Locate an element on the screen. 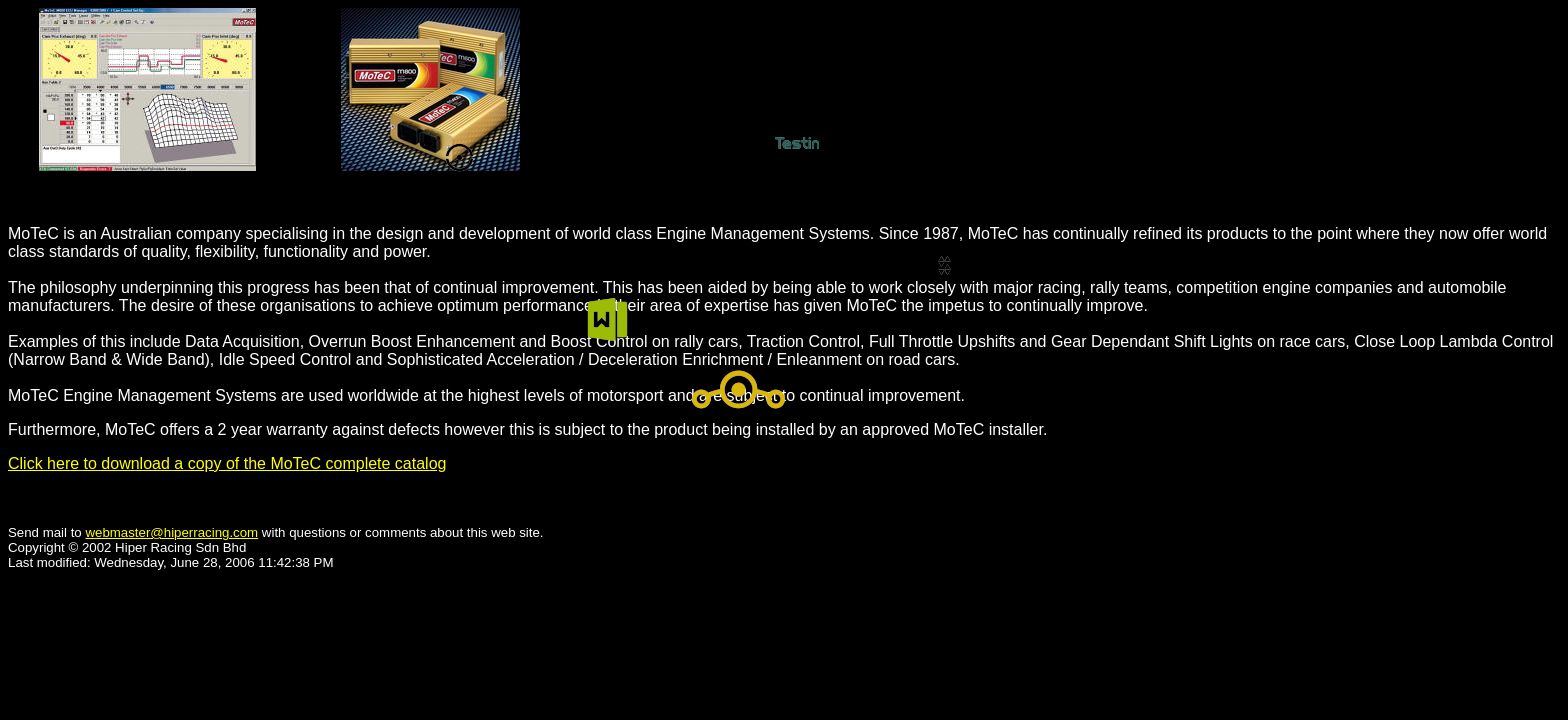  gradienter app logo is located at coordinates (459, 157).